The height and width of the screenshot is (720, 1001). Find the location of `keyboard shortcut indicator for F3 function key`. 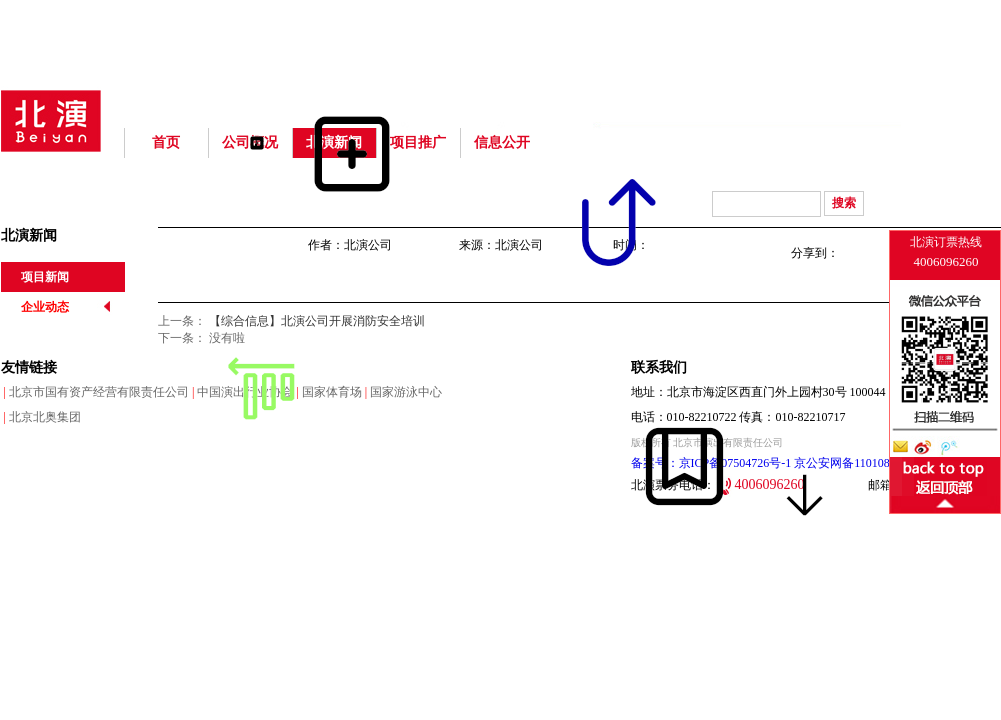

keyboard shortcut indicator for F3 function key is located at coordinates (257, 143).